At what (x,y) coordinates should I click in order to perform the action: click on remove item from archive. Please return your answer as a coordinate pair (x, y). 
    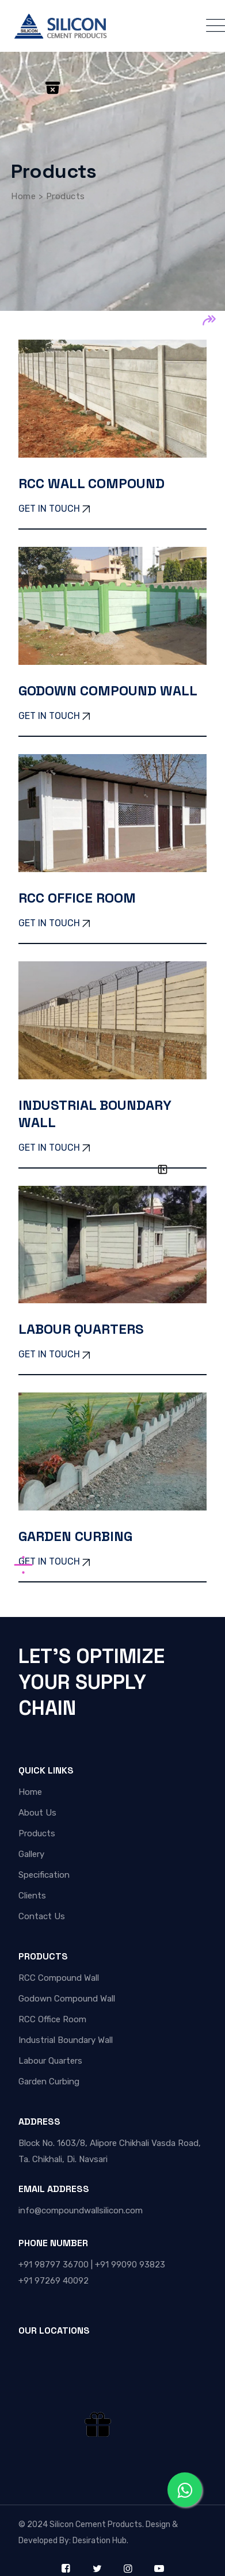
    Looking at the image, I should click on (52, 87).